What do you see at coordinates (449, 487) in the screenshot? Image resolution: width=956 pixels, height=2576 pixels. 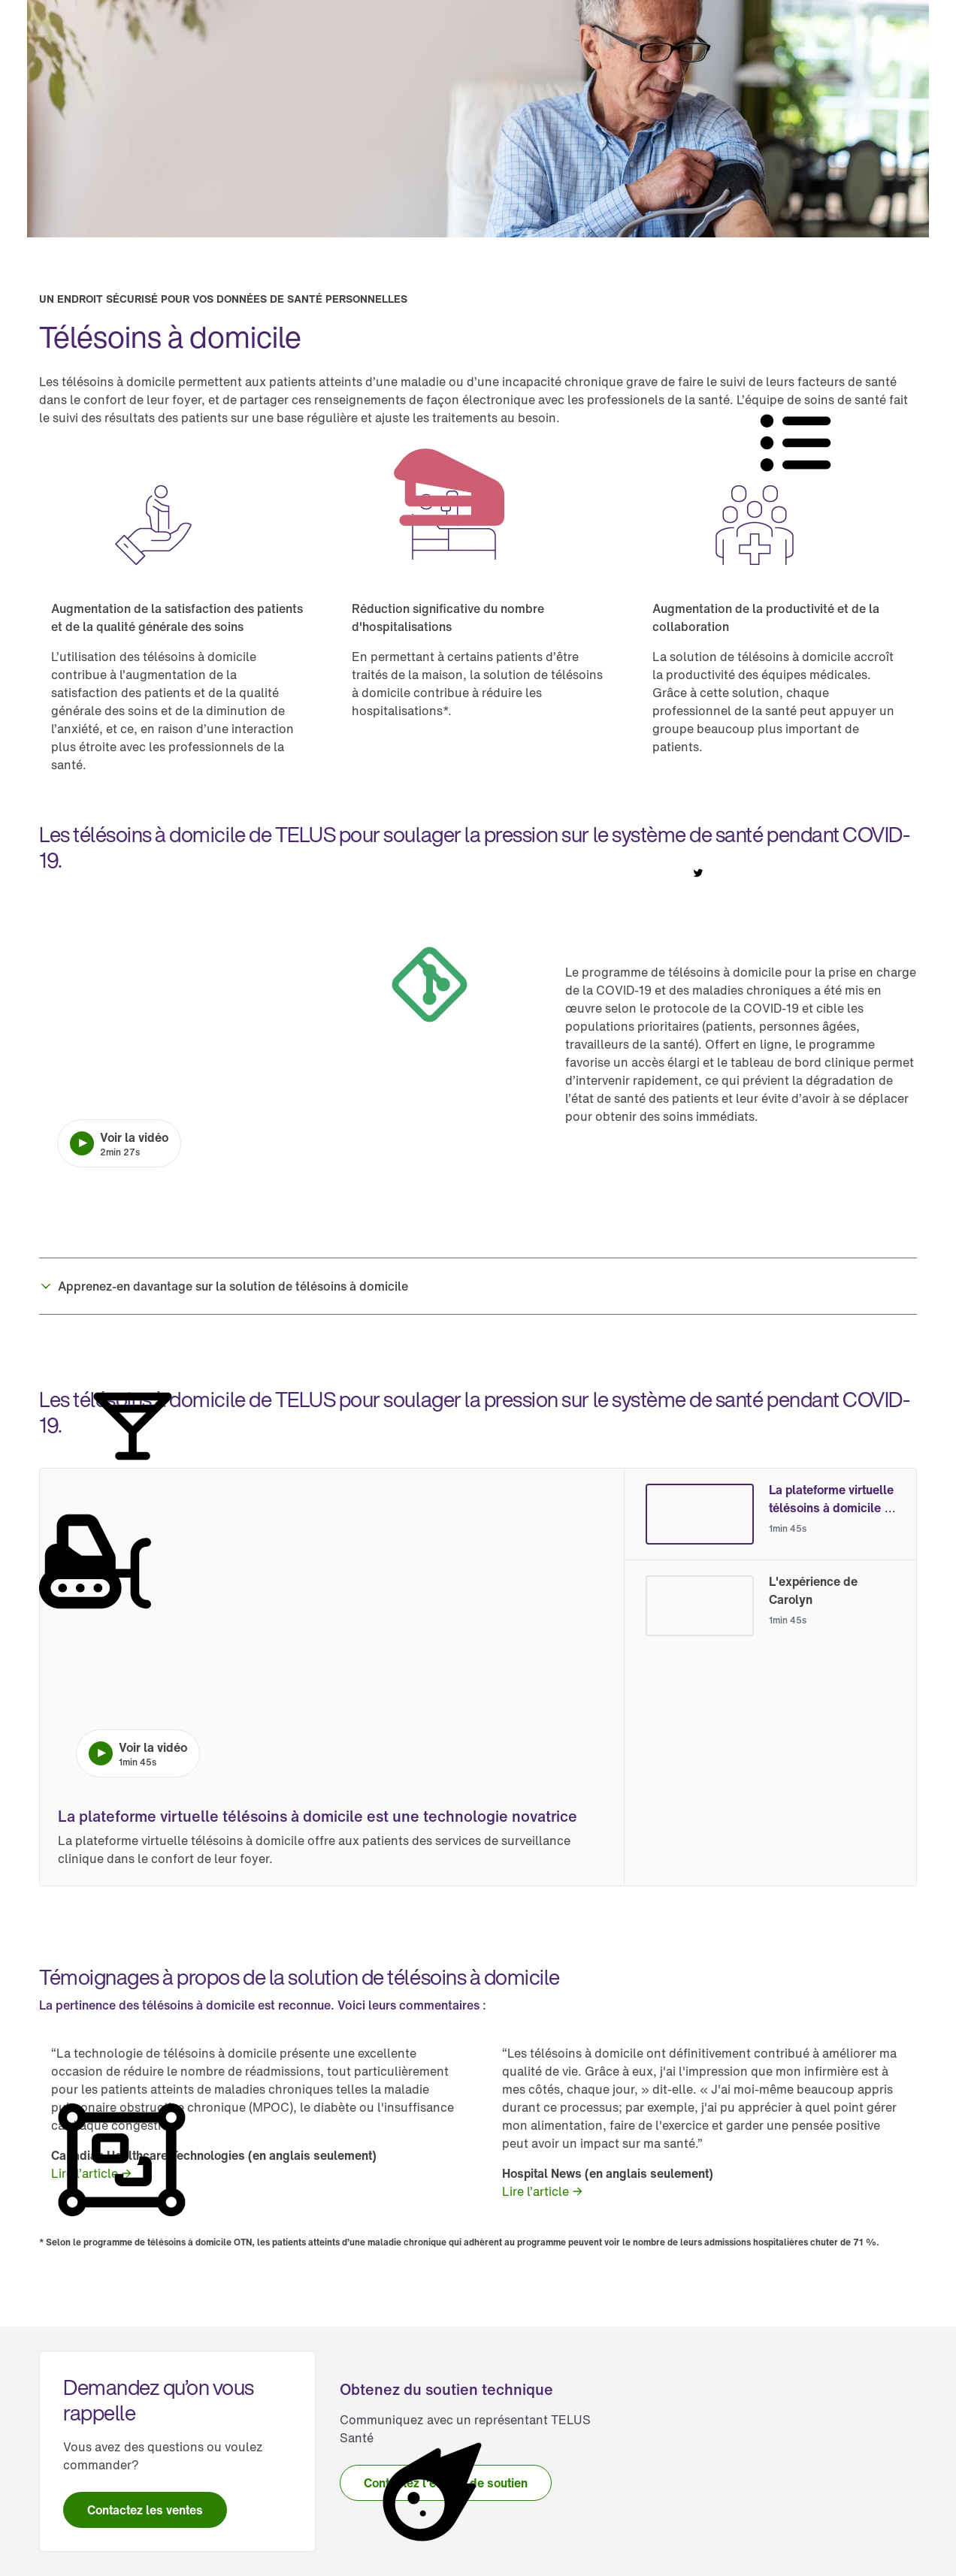 I see `attach or bind documents together` at bounding box center [449, 487].